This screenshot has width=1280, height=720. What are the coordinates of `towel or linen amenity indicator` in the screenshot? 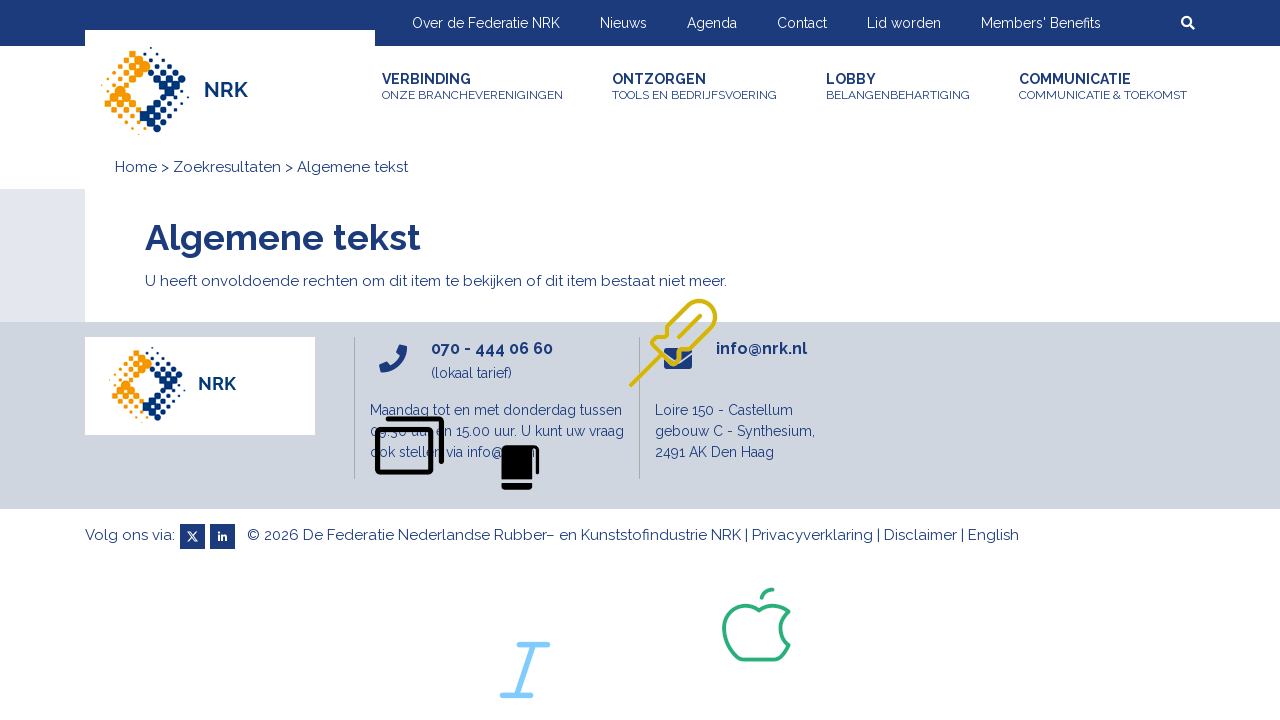 It's located at (518, 467).